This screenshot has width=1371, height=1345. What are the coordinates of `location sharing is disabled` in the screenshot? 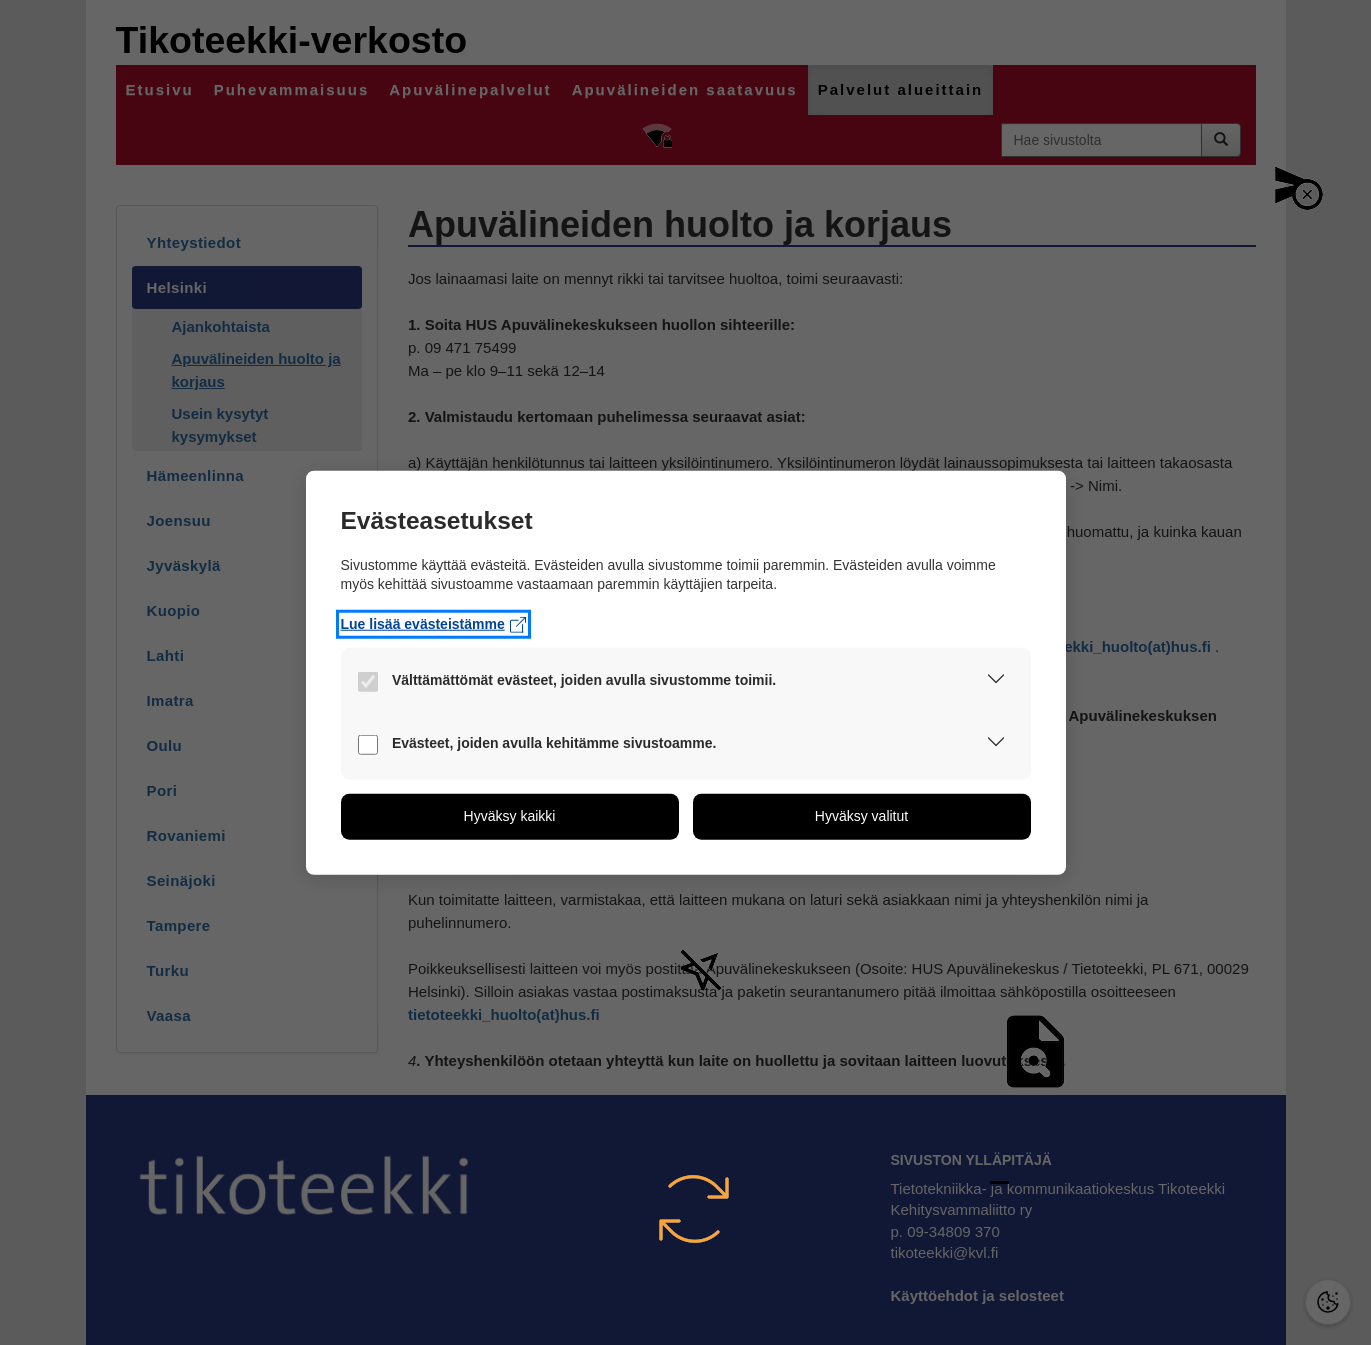 It's located at (699, 971).